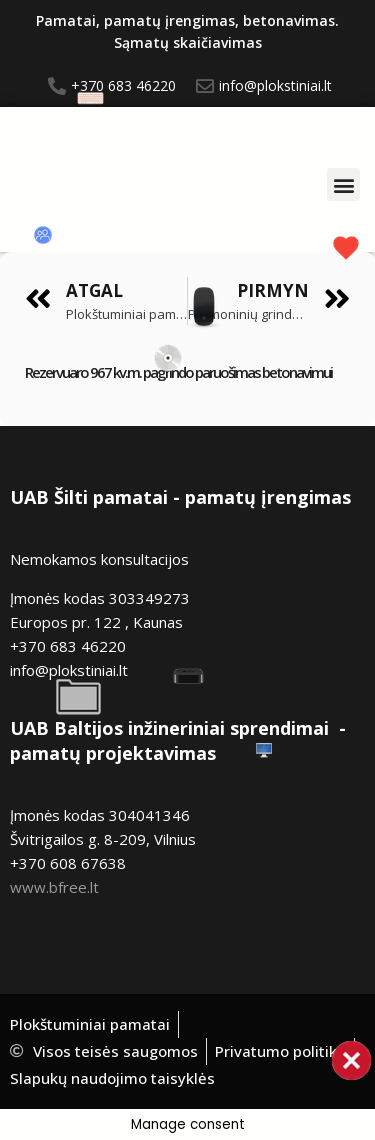 The height and width of the screenshot is (1140, 375). Describe the element at coordinates (188, 671) in the screenshot. I see `apple tv device icon` at that location.